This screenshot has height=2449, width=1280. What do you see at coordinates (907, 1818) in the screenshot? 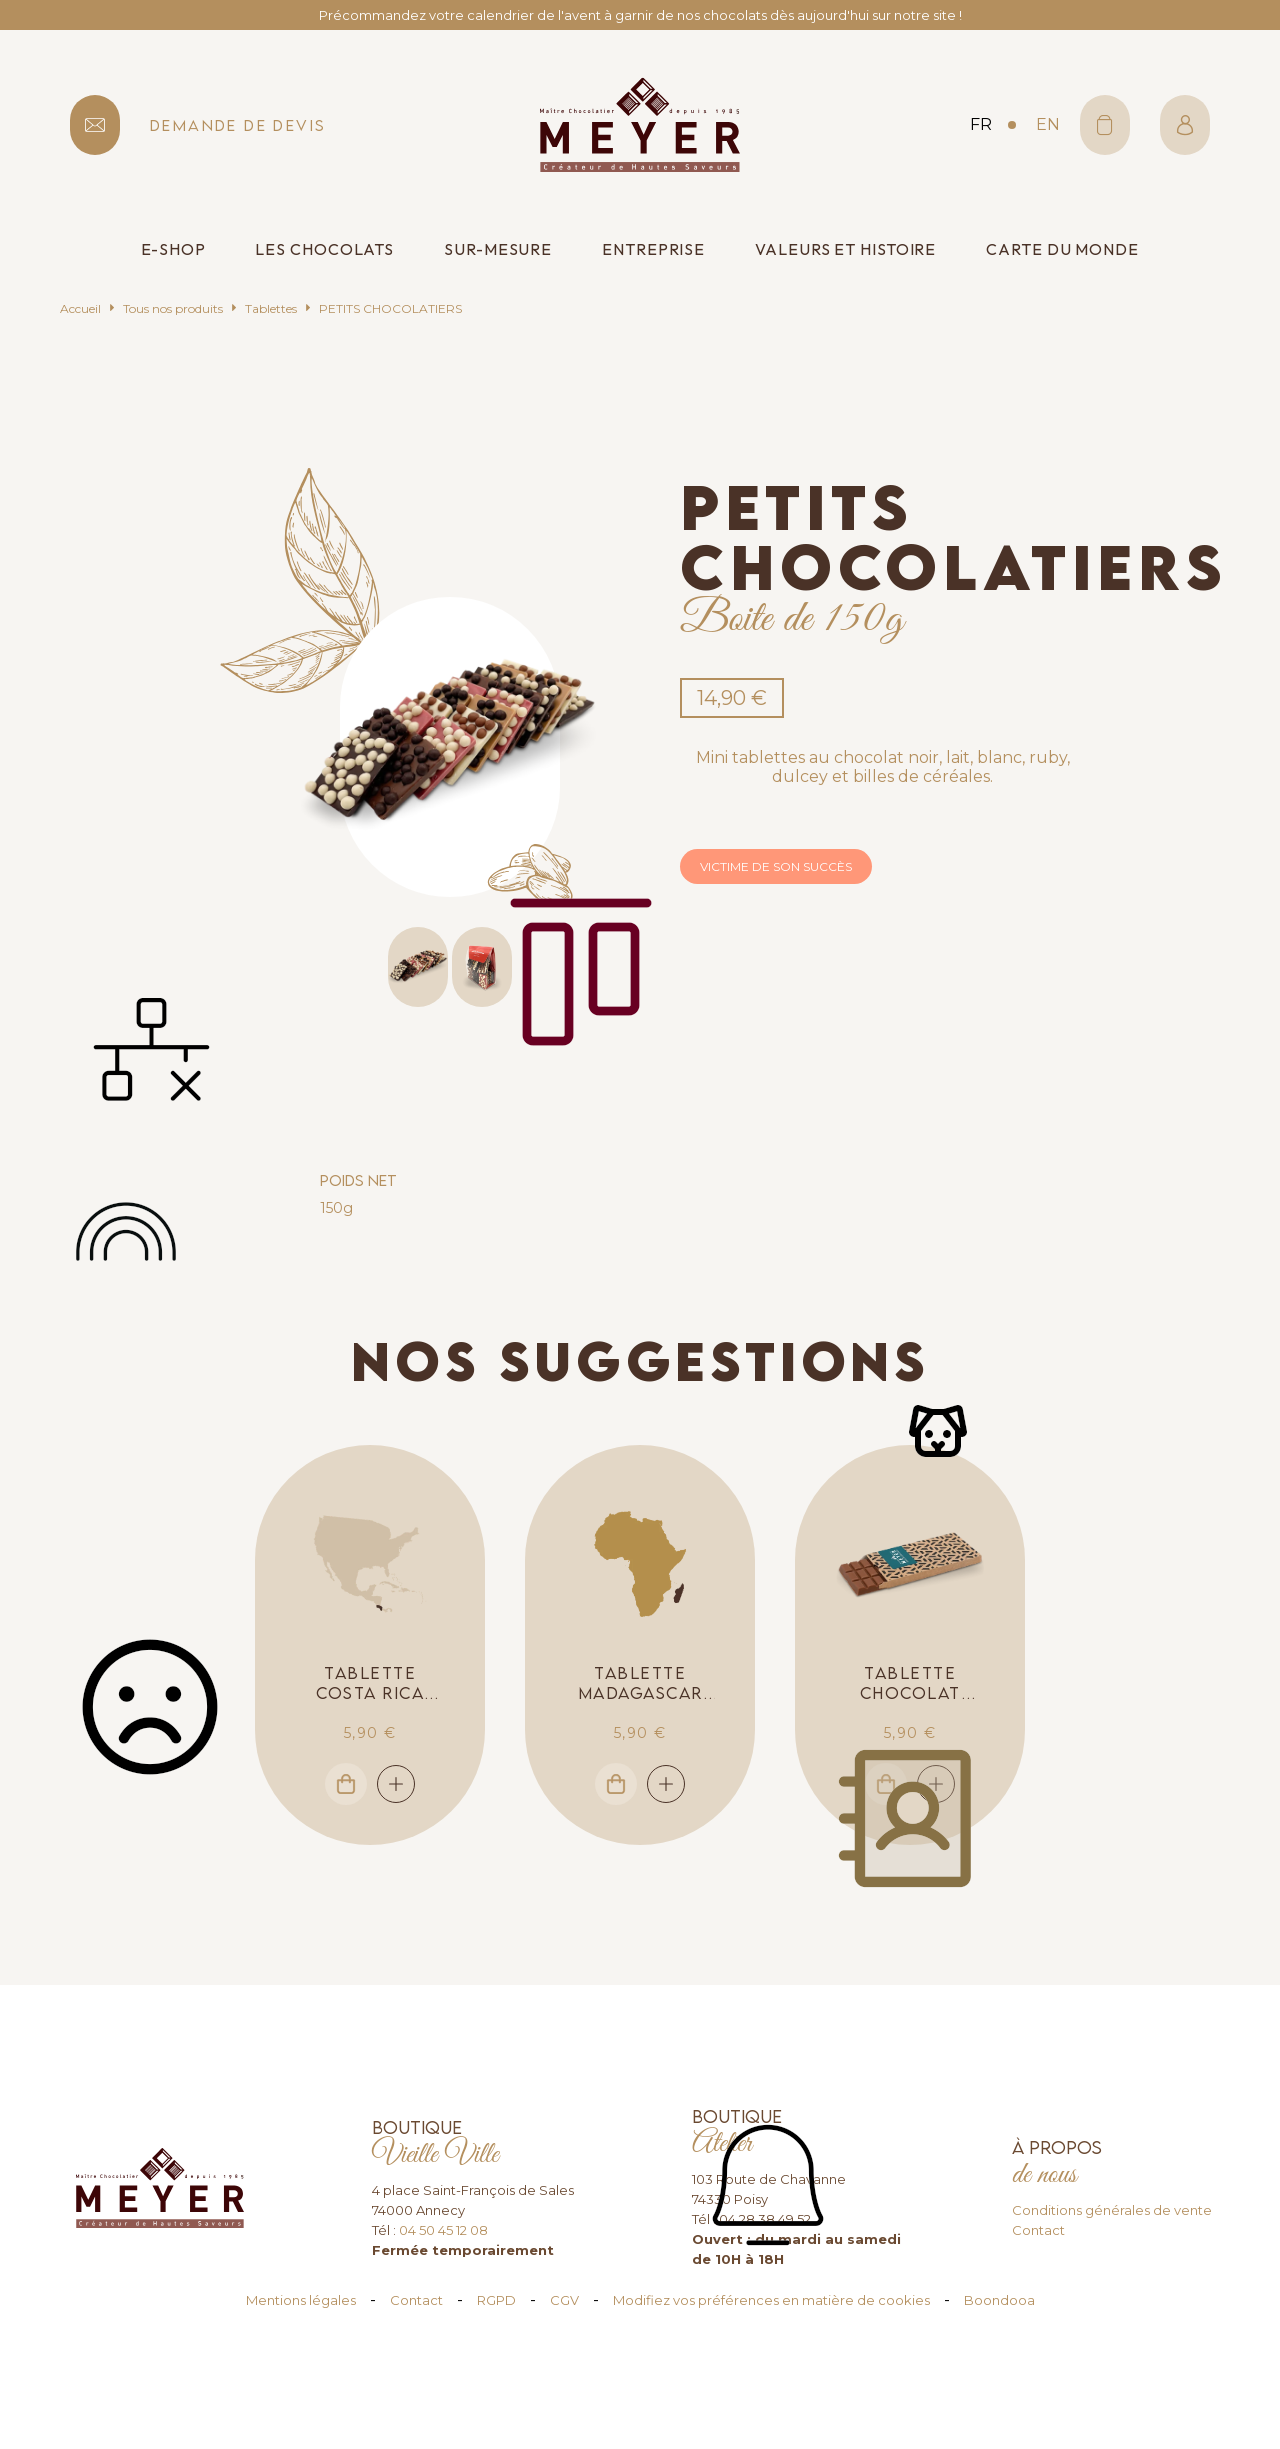
I see `open your contacts list` at bounding box center [907, 1818].